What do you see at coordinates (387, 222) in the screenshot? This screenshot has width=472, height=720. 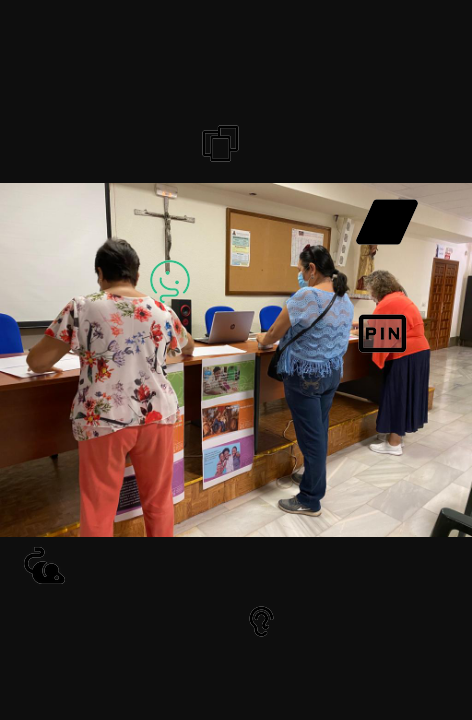 I see `insert a parallelogram shape` at bounding box center [387, 222].